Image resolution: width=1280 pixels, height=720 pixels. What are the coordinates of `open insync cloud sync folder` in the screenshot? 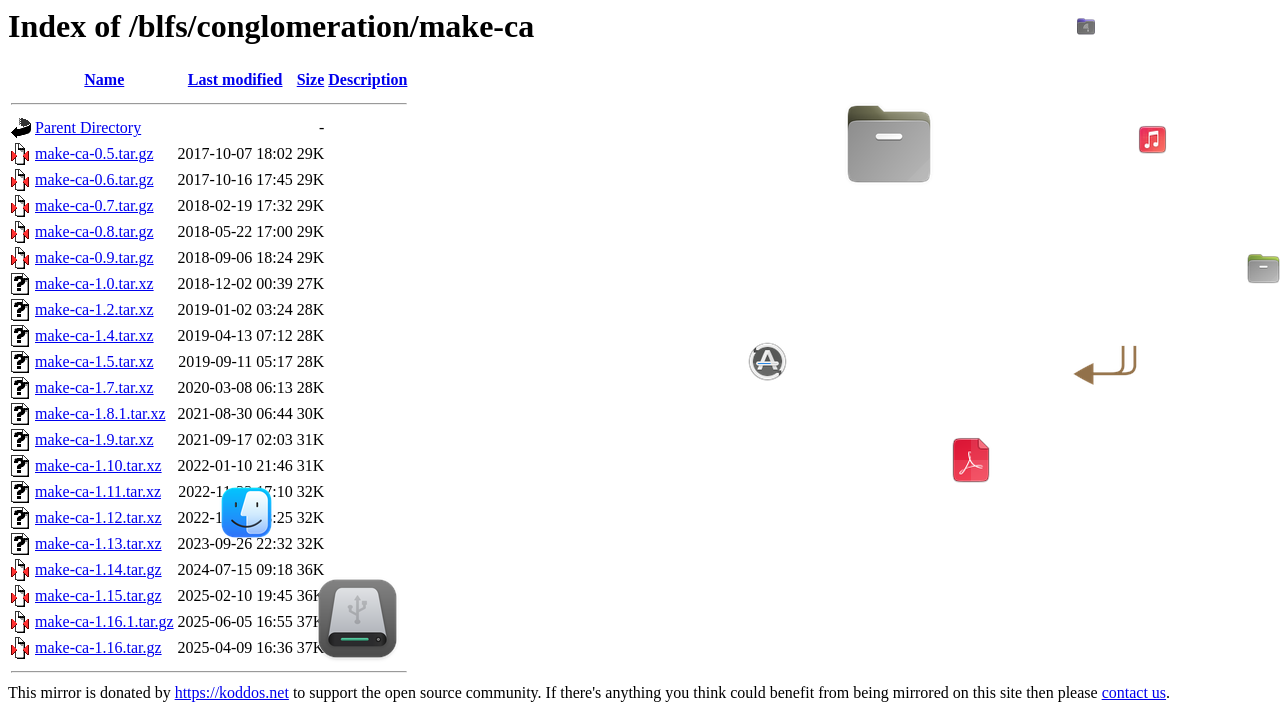 It's located at (1086, 26).